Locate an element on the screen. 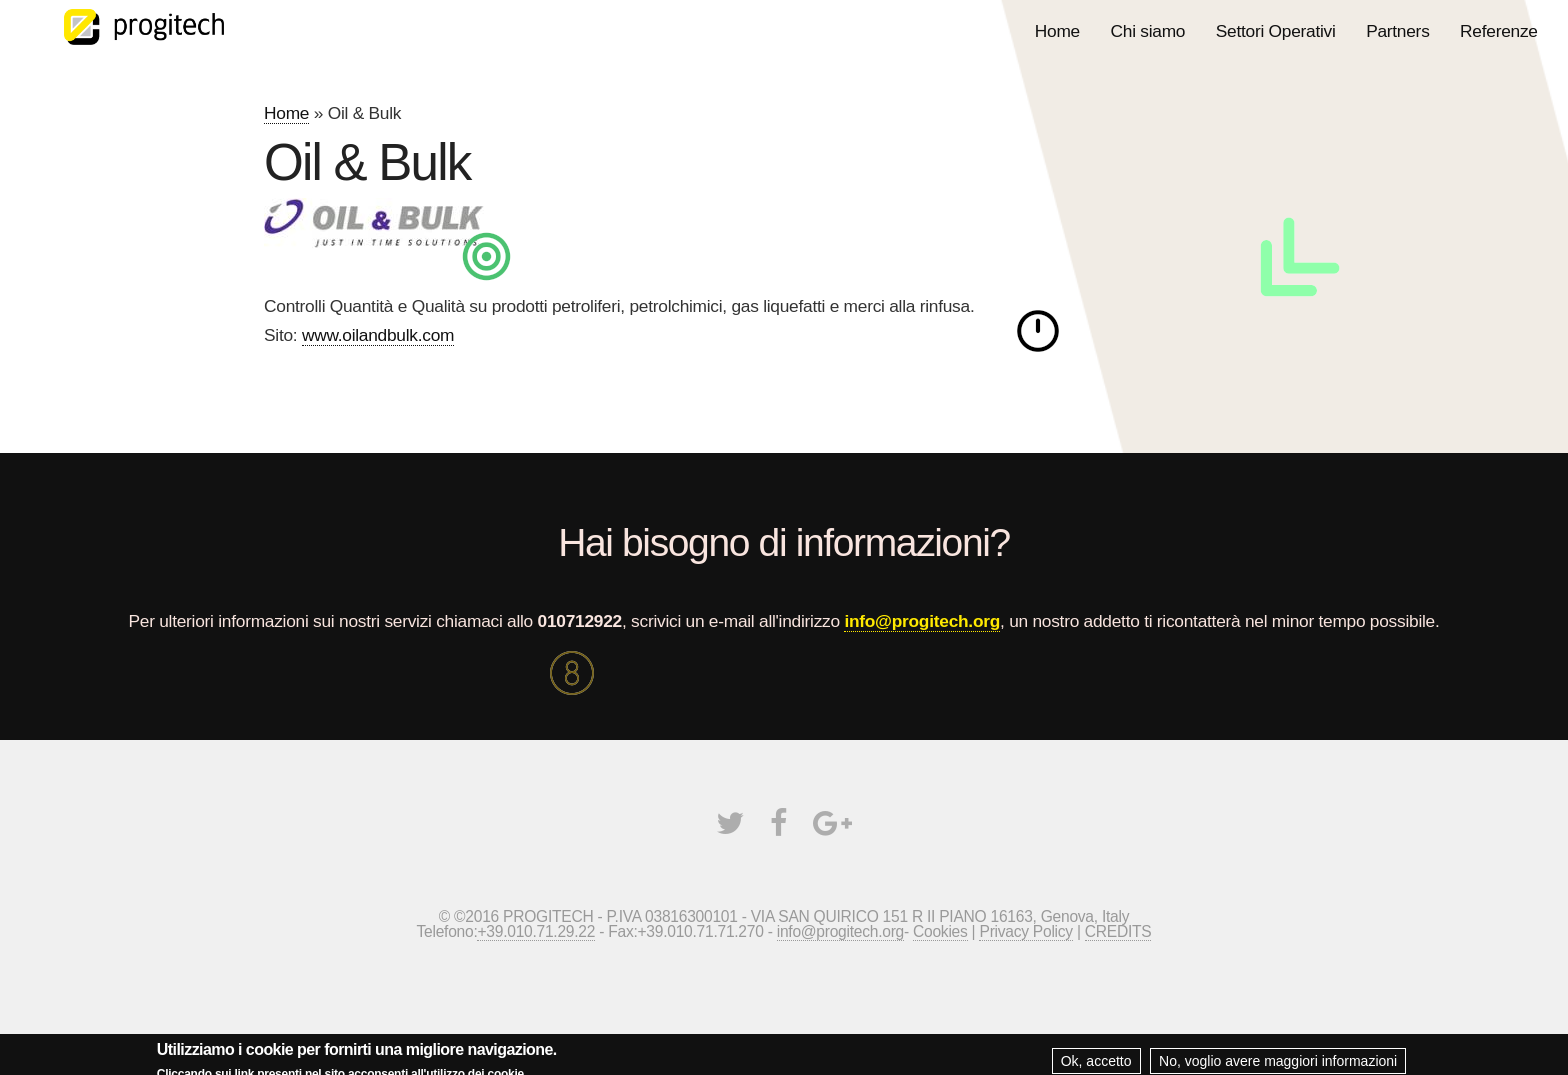 This screenshot has height=1075, width=1568. collapse or minimize to bottom-left corner is located at coordinates (1294, 262).